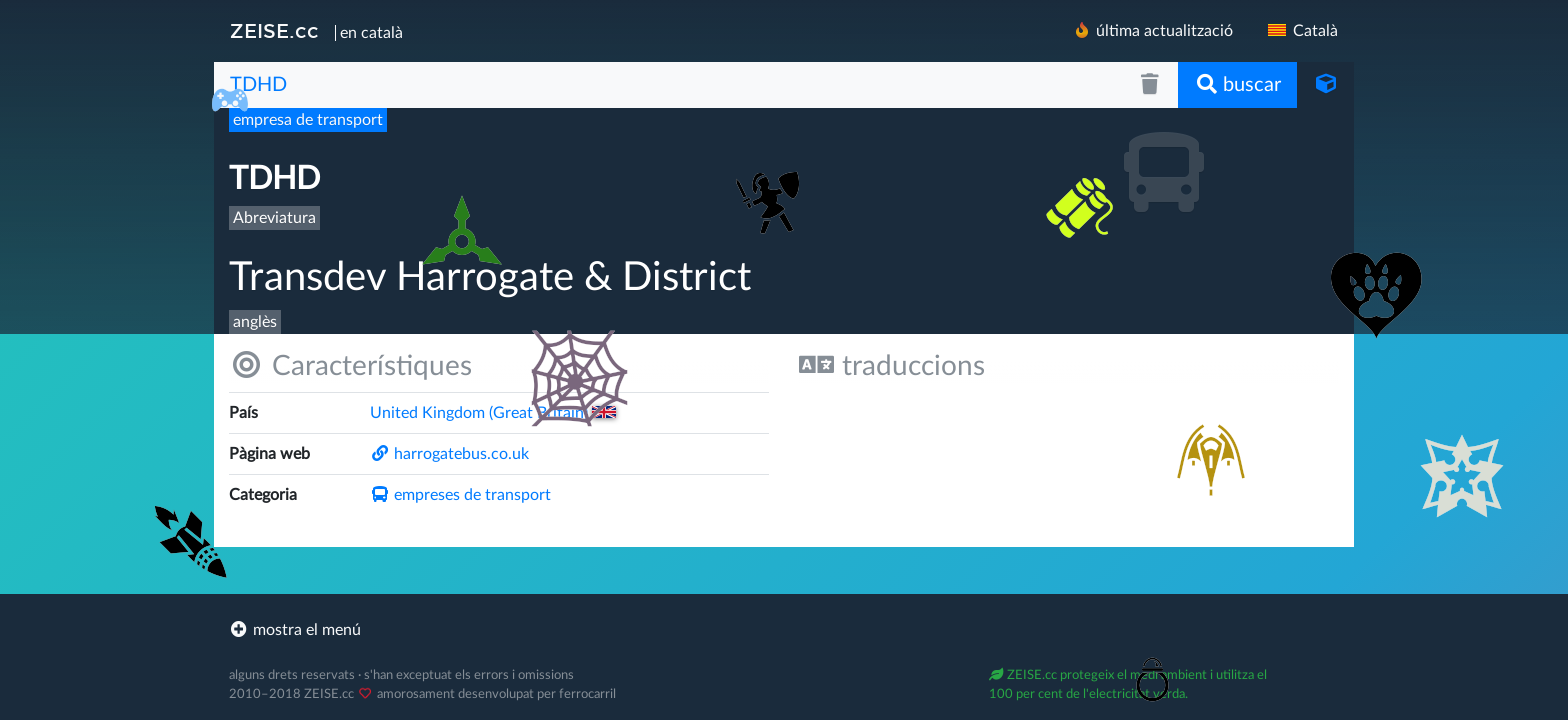 Image resolution: width=1568 pixels, height=720 pixels. Describe the element at coordinates (1211, 460) in the screenshot. I see `select a scout ship unit in a strategy game` at that location.